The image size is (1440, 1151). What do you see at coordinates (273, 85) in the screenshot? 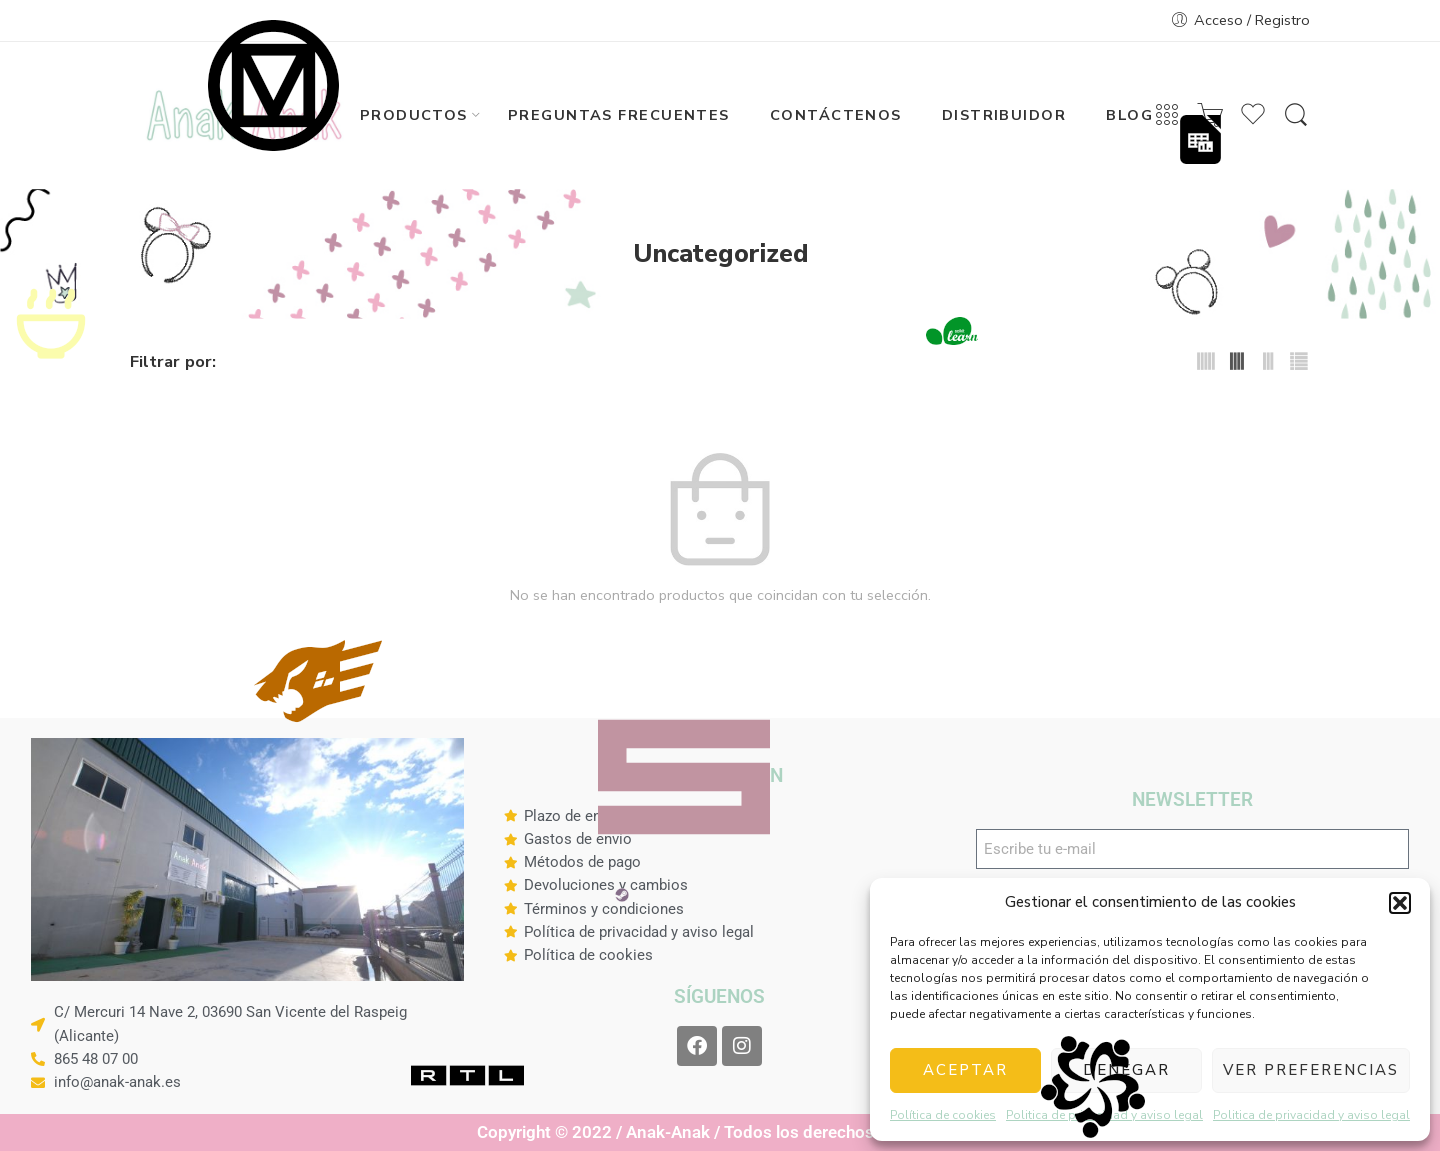
I see `material design brand logo` at bounding box center [273, 85].